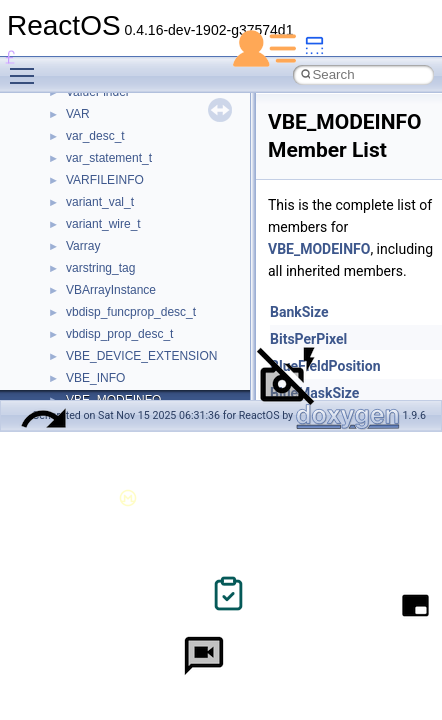 The height and width of the screenshot is (720, 442). What do you see at coordinates (415, 605) in the screenshot?
I see `add a watermark or branding overlay to content` at bounding box center [415, 605].